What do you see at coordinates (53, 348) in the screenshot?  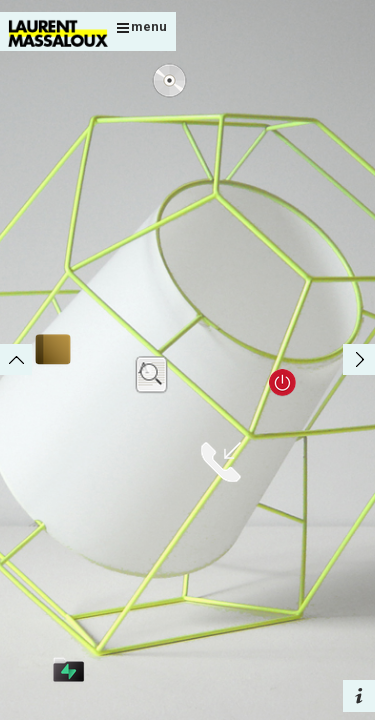 I see `access the desktop folder` at bounding box center [53, 348].